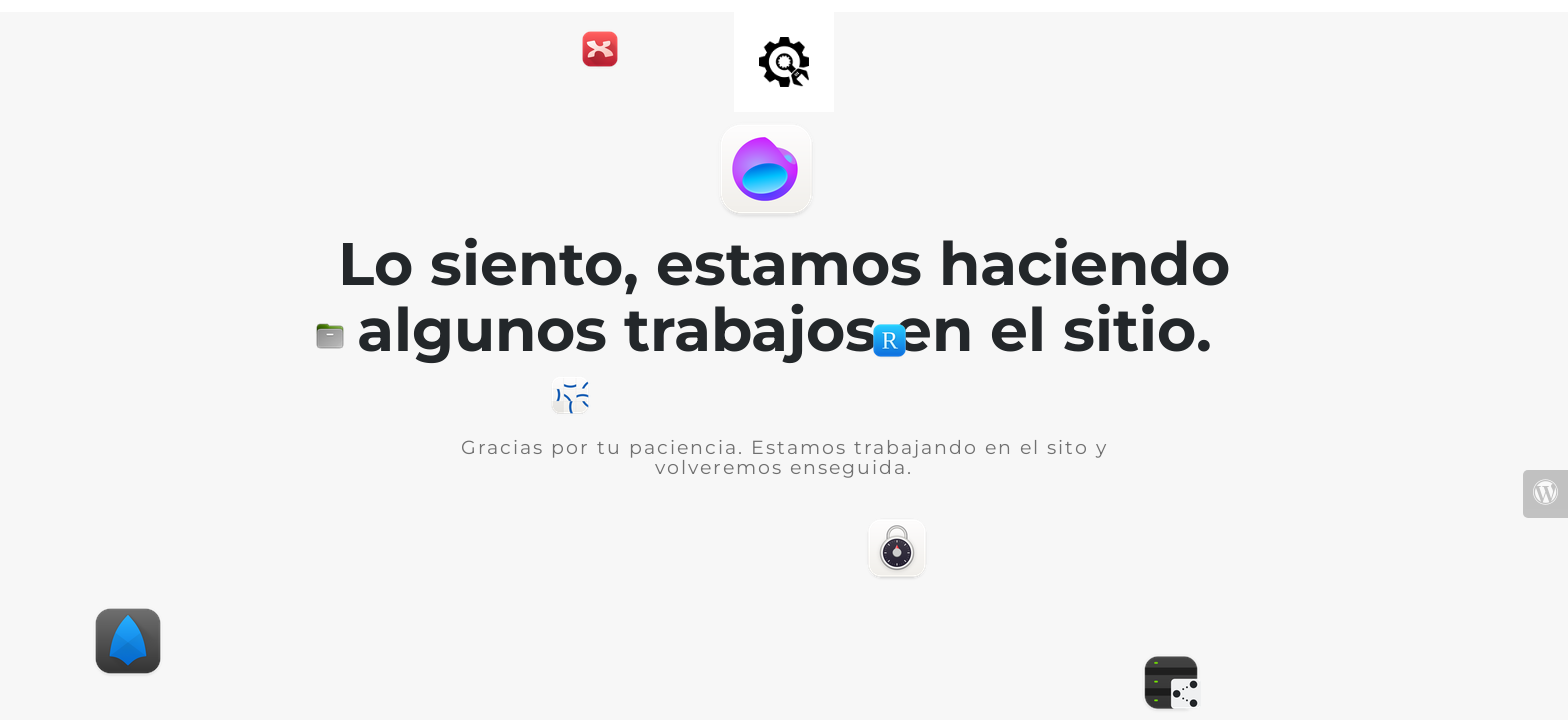  I want to click on open RStudio application, so click(889, 340).